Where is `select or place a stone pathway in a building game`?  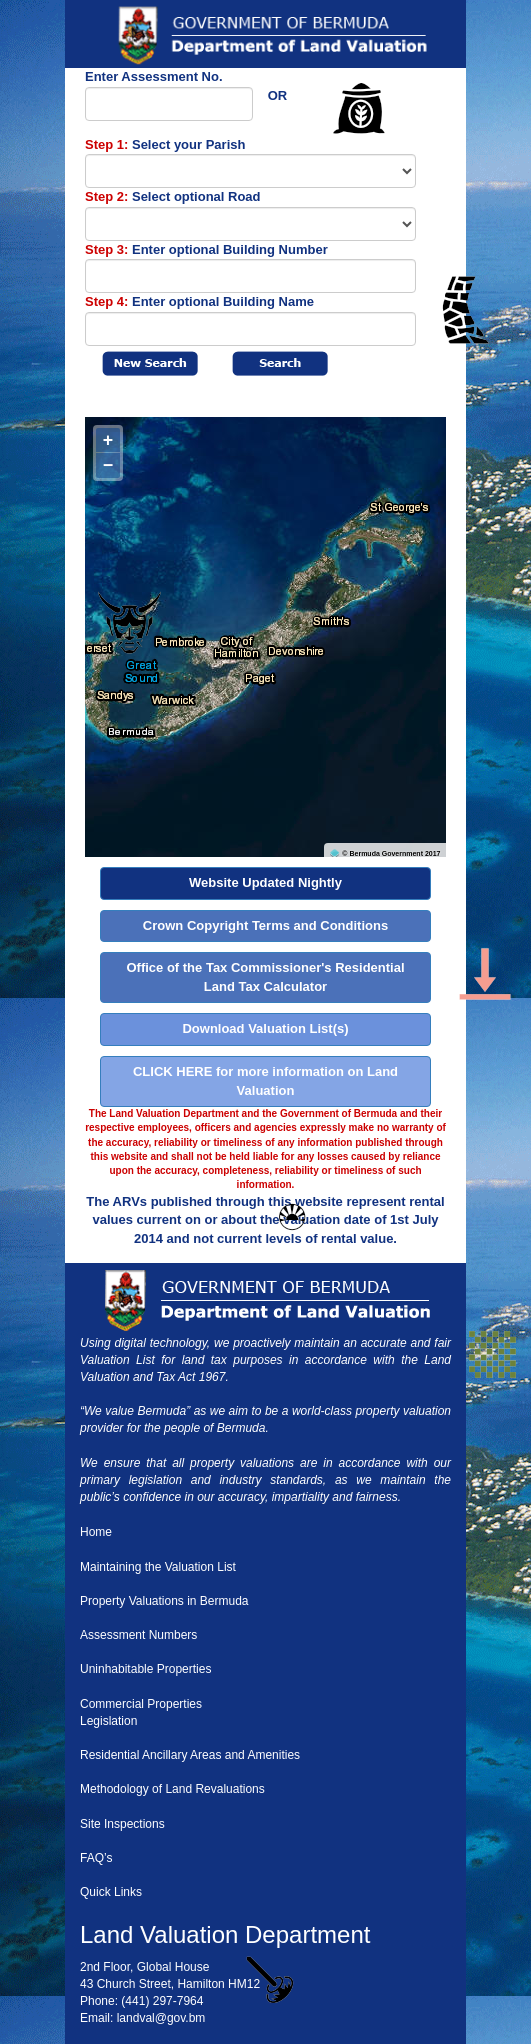 select or place a stone pathway in a building game is located at coordinates (466, 310).